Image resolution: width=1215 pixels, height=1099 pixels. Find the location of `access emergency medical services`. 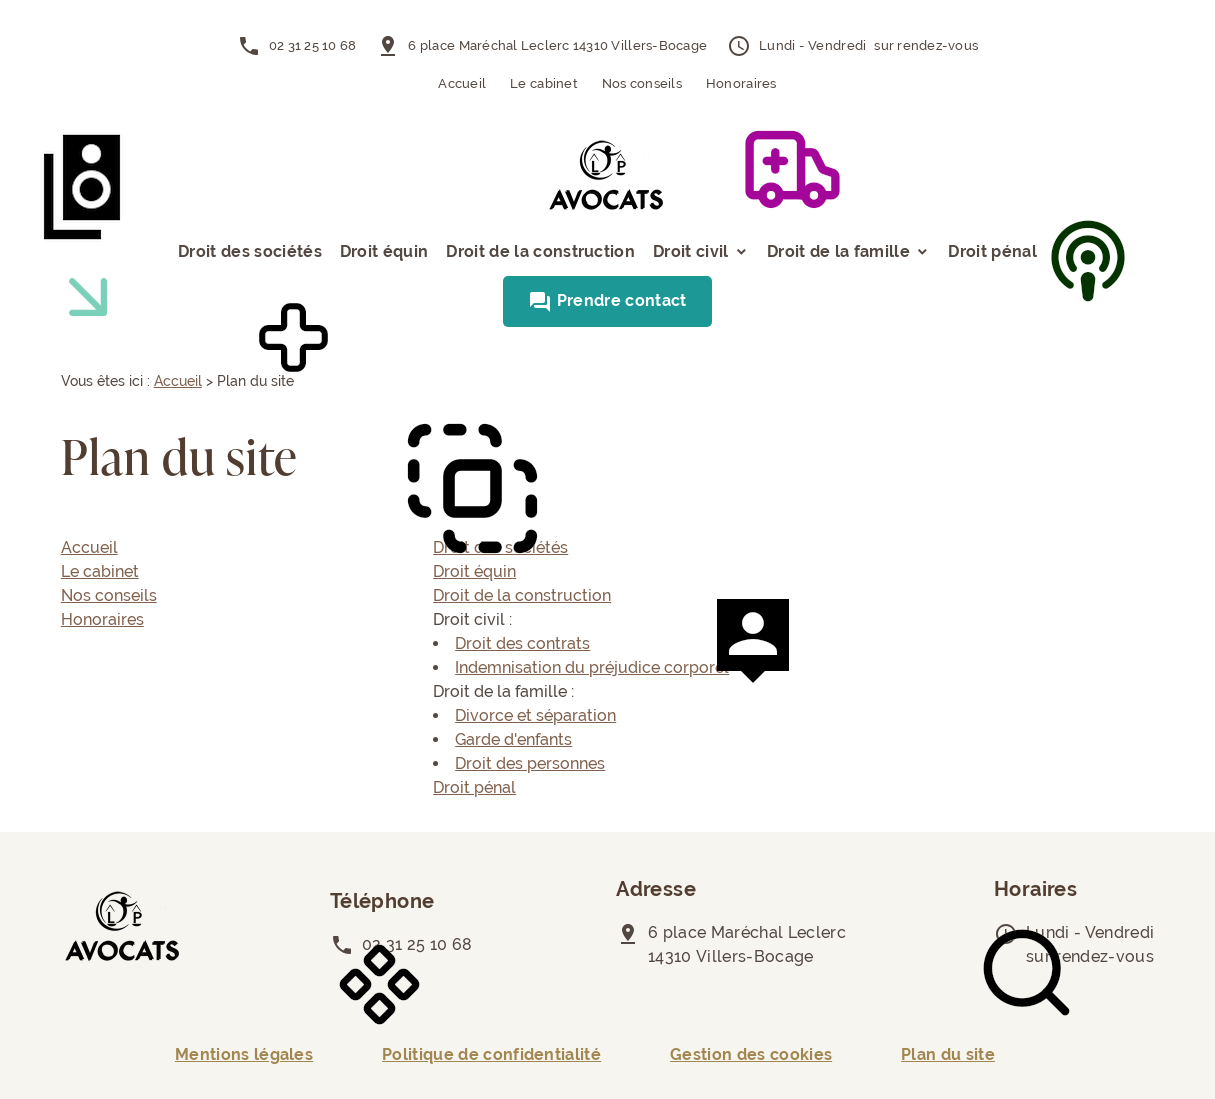

access emergency medical services is located at coordinates (792, 169).